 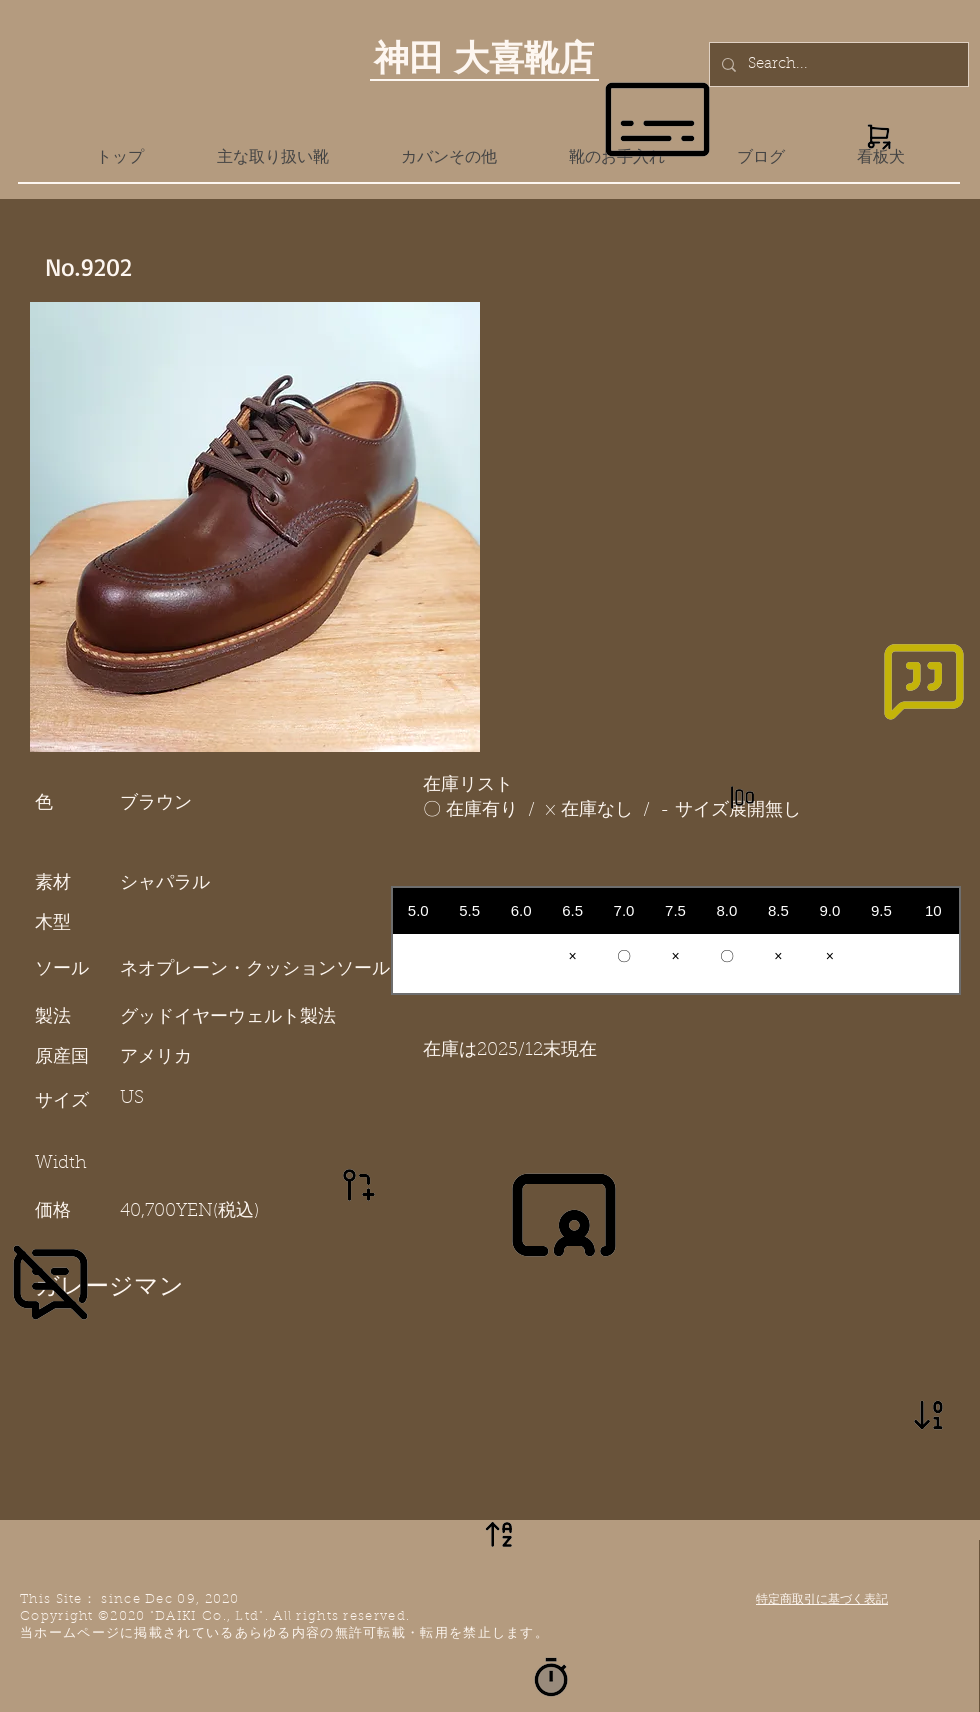 I want to click on set a countdown timer, so click(x=551, y=1678).